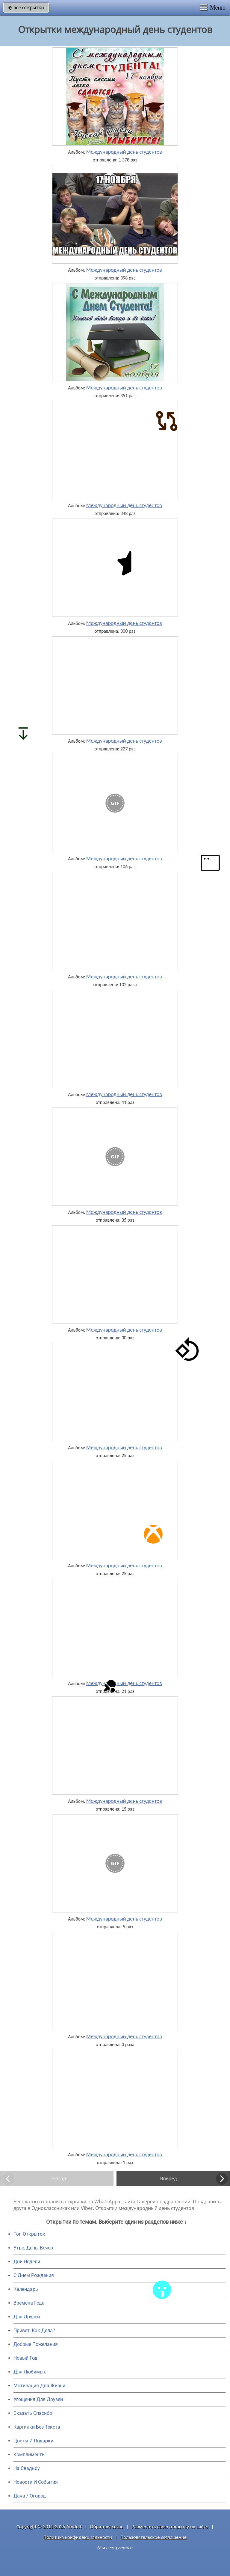  What do you see at coordinates (23, 733) in the screenshot?
I see `download a file` at bounding box center [23, 733].